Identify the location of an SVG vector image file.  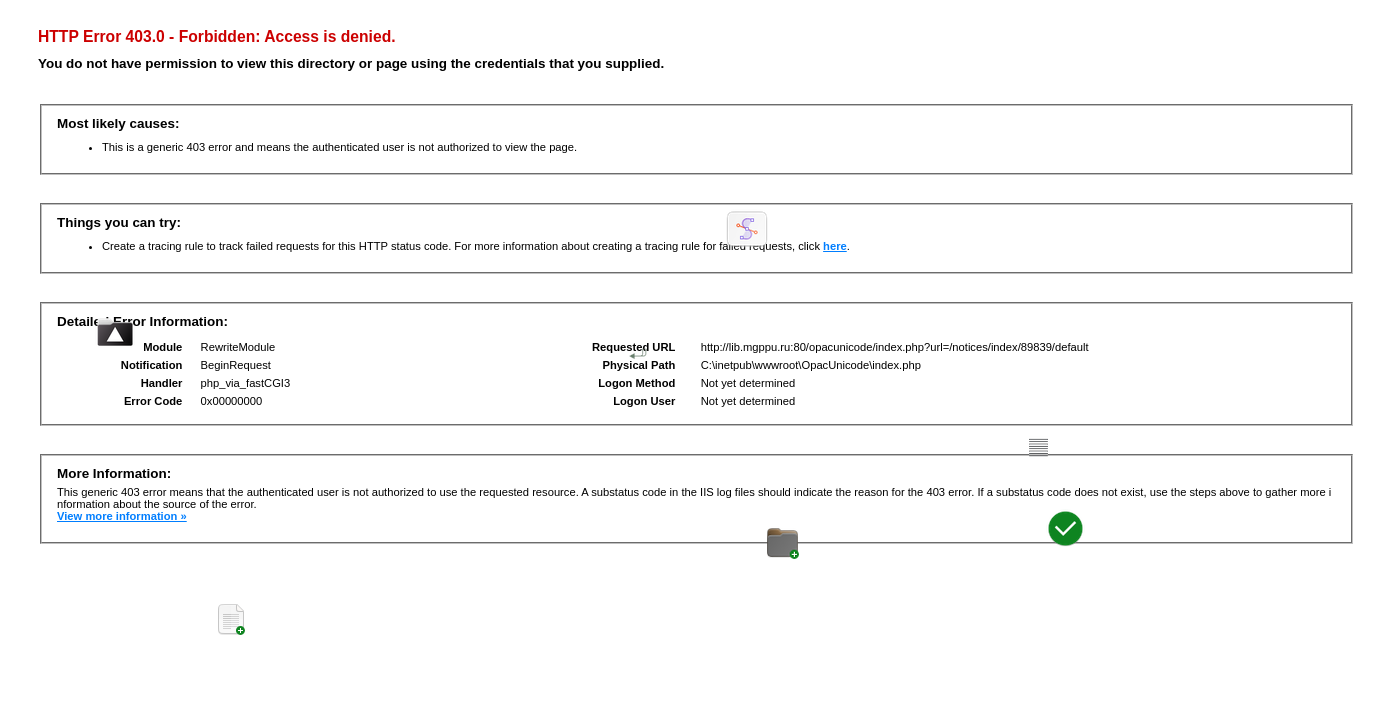
(747, 228).